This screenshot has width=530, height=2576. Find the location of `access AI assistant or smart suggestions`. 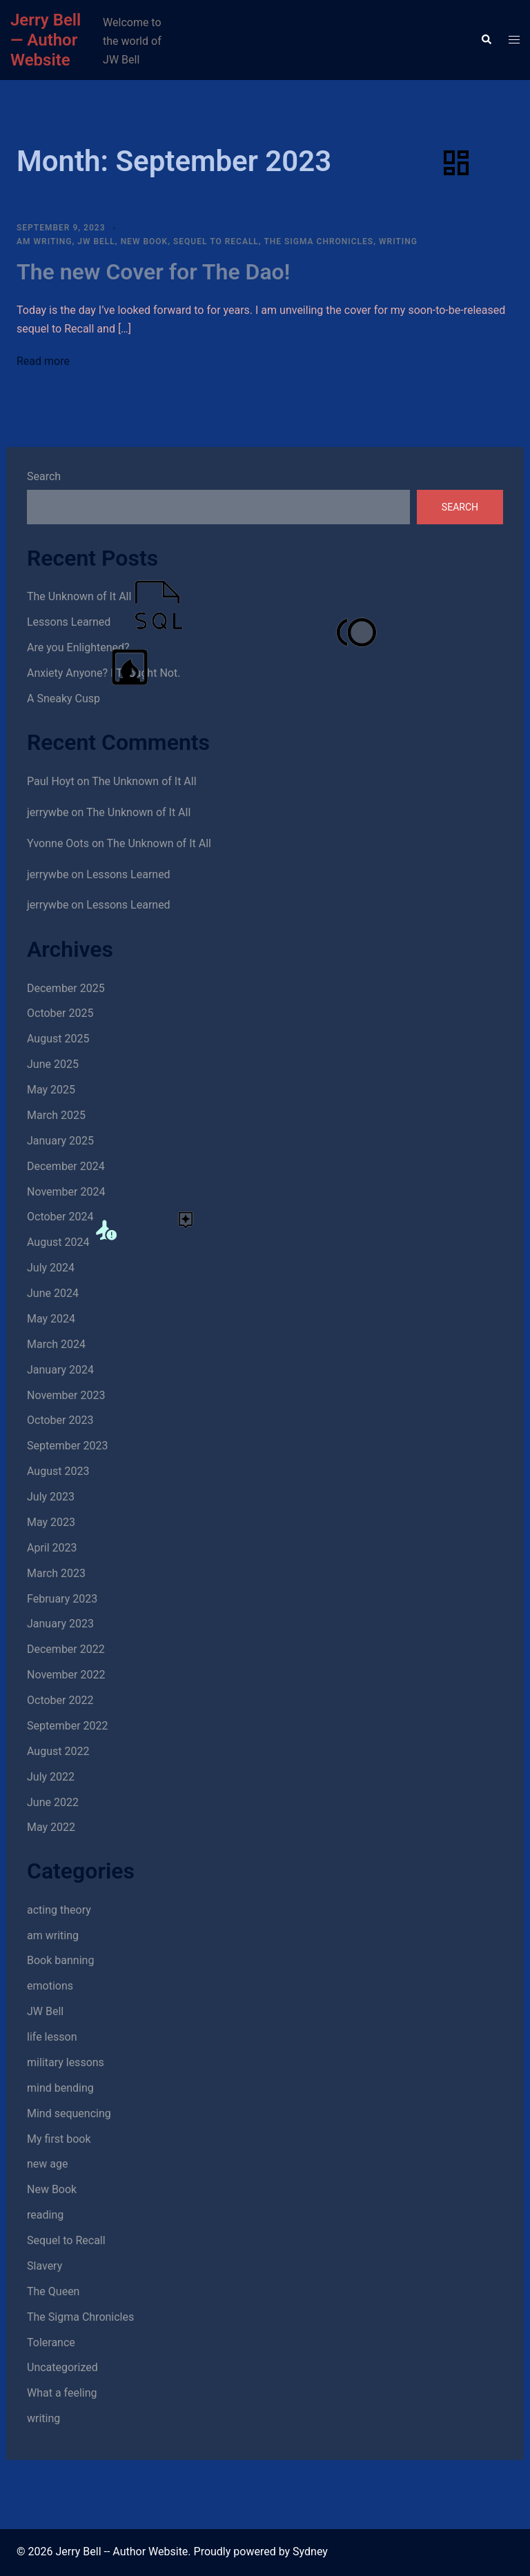

access AI assistant or smart suggestions is located at coordinates (186, 1220).